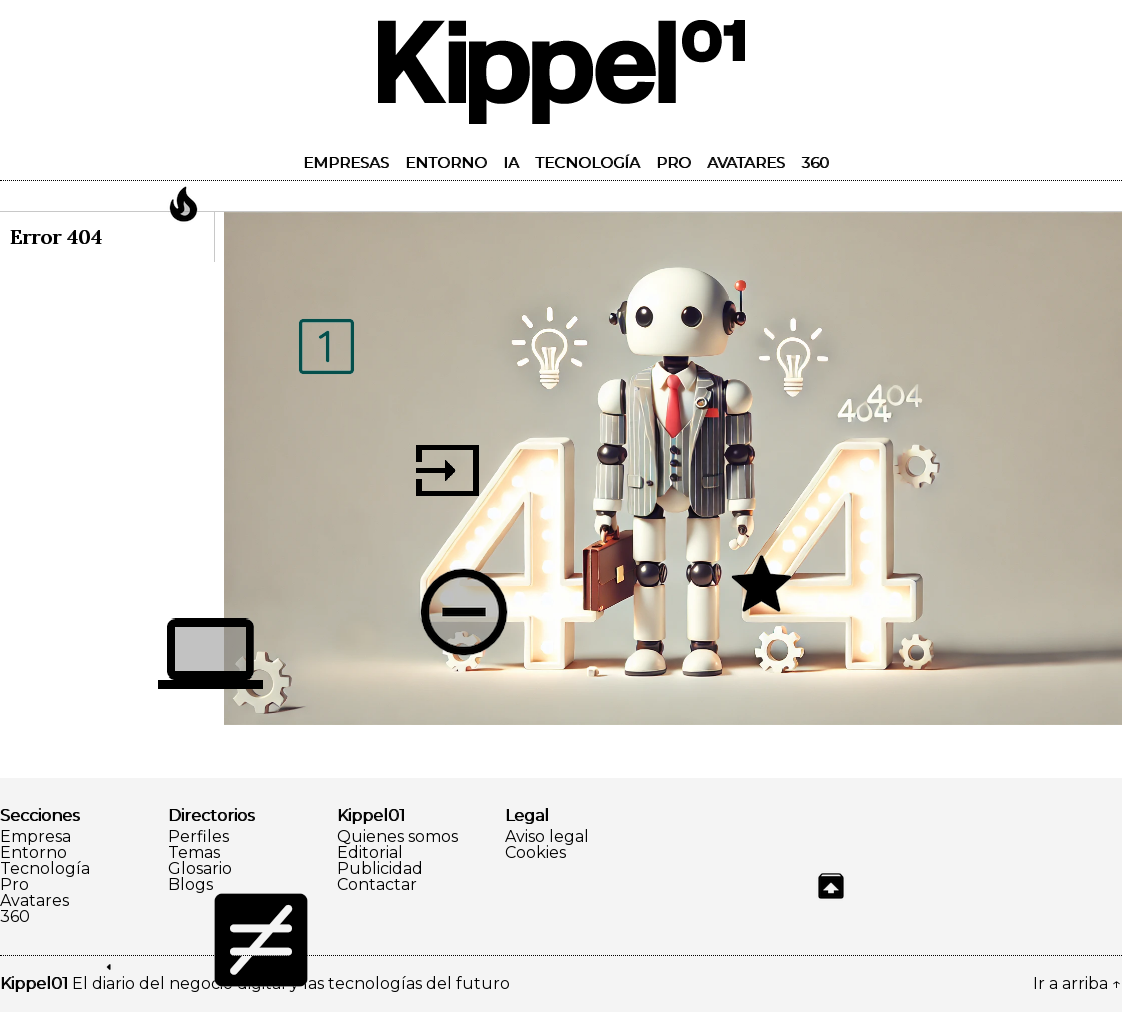 The height and width of the screenshot is (1012, 1122). Describe the element at coordinates (761, 584) in the screenshot. I see `add item to favorites` at that location.